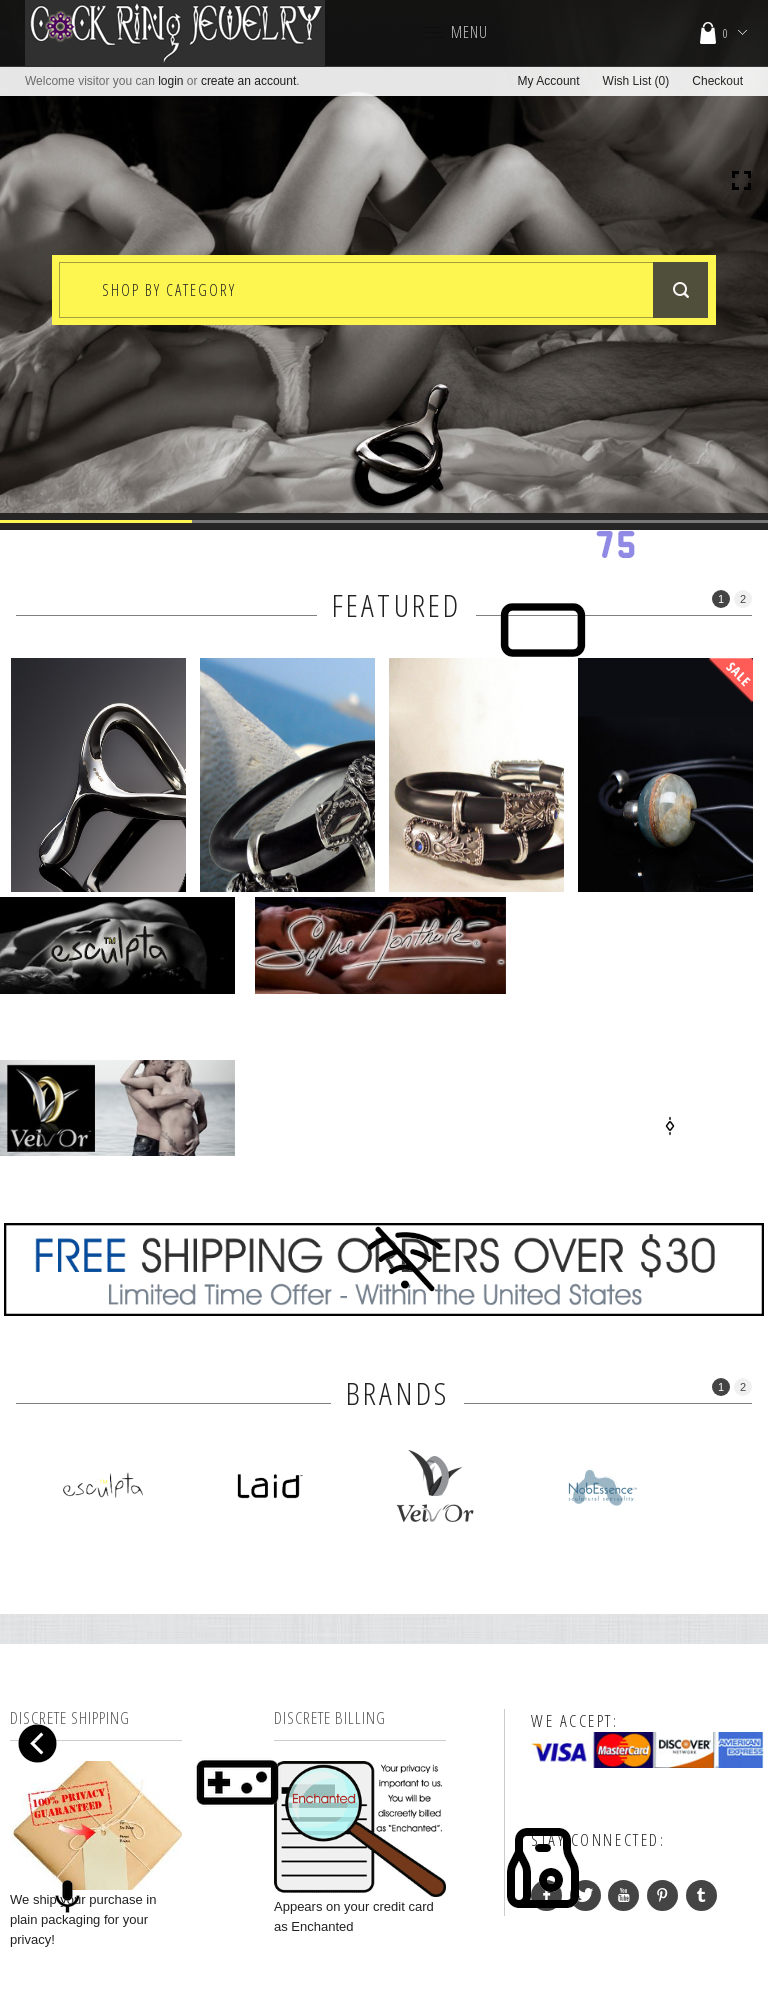  I want to click on tap to use voice input, so click(67, 1895).